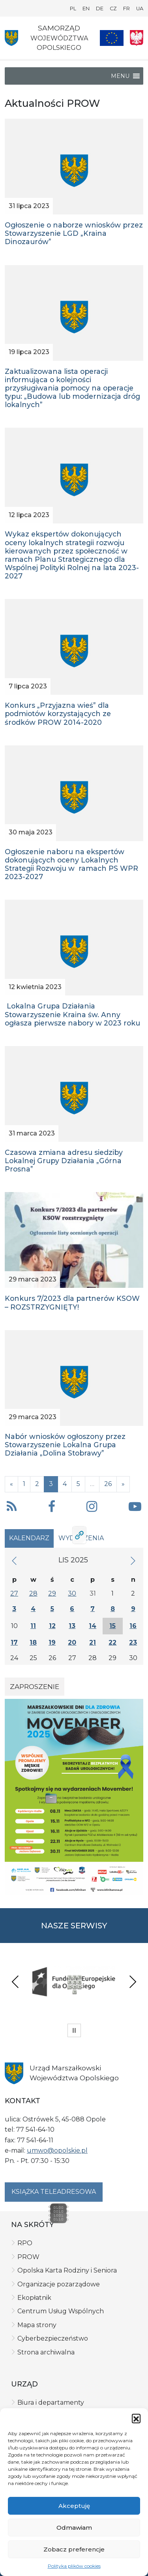 This screenshot has width=148, height=2576. What do you see at coordinates (79, 1535) in the screenshot?
I see `a windows internet shortcut file` at bounding box center [79, 1535].